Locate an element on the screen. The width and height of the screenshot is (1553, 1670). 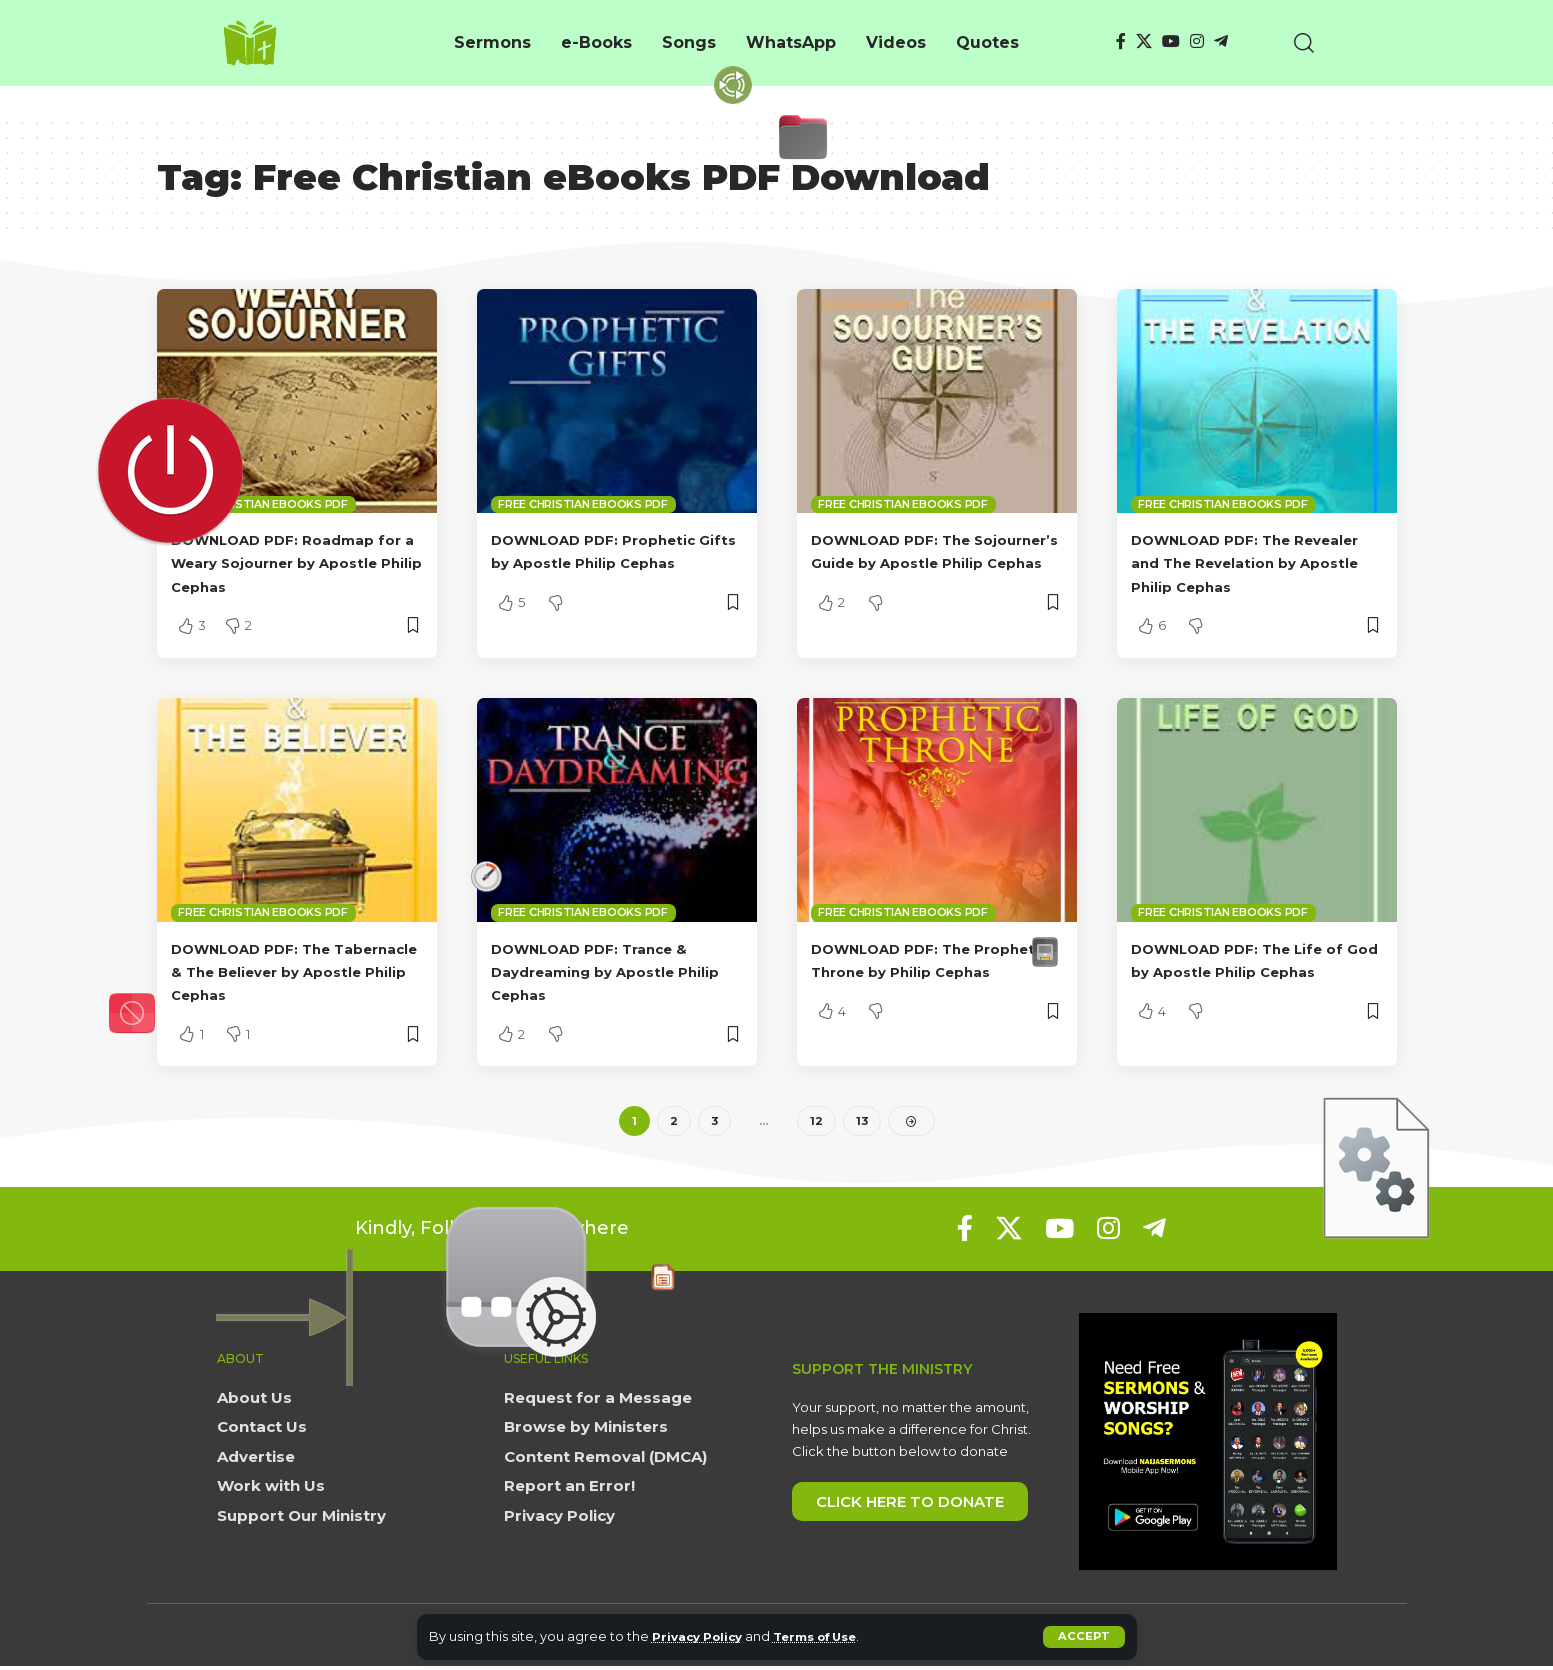
configure xfce panel layout and profiles is located at coordinates (517, 1279).